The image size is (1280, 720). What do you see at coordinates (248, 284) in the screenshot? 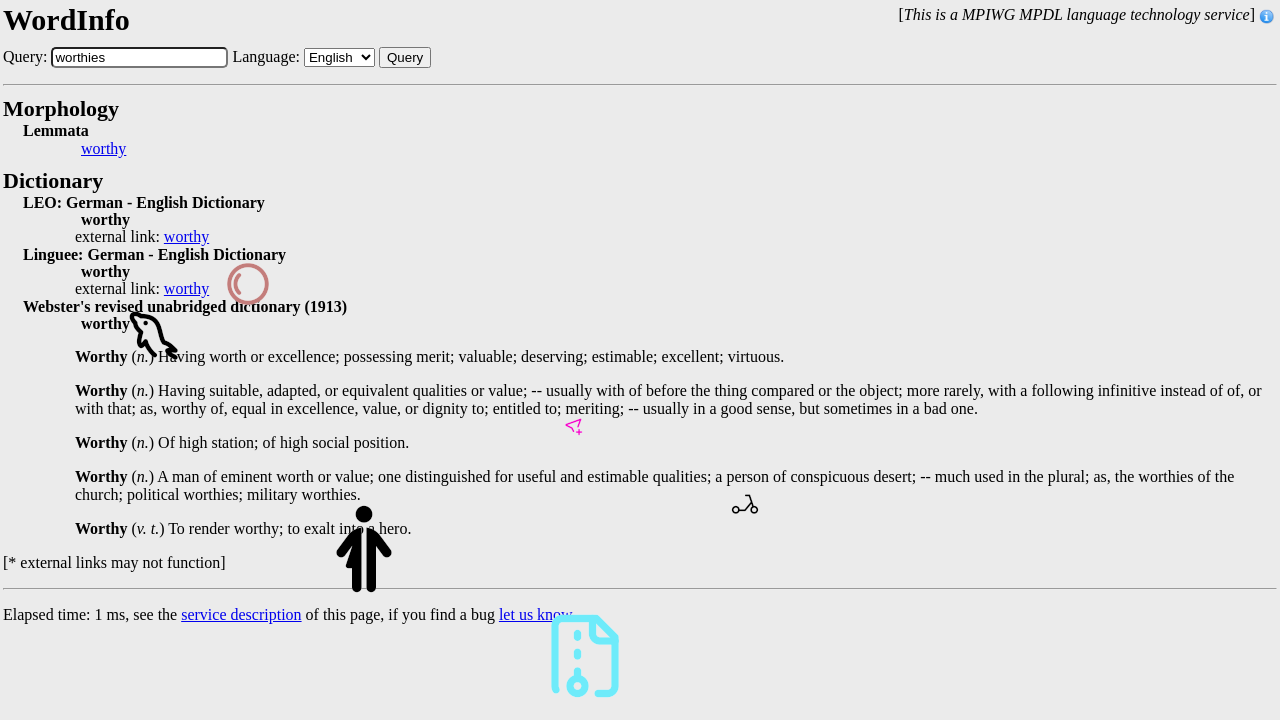
I see `apply inner shadow effect to the left side` at bounding box center [248, 284].